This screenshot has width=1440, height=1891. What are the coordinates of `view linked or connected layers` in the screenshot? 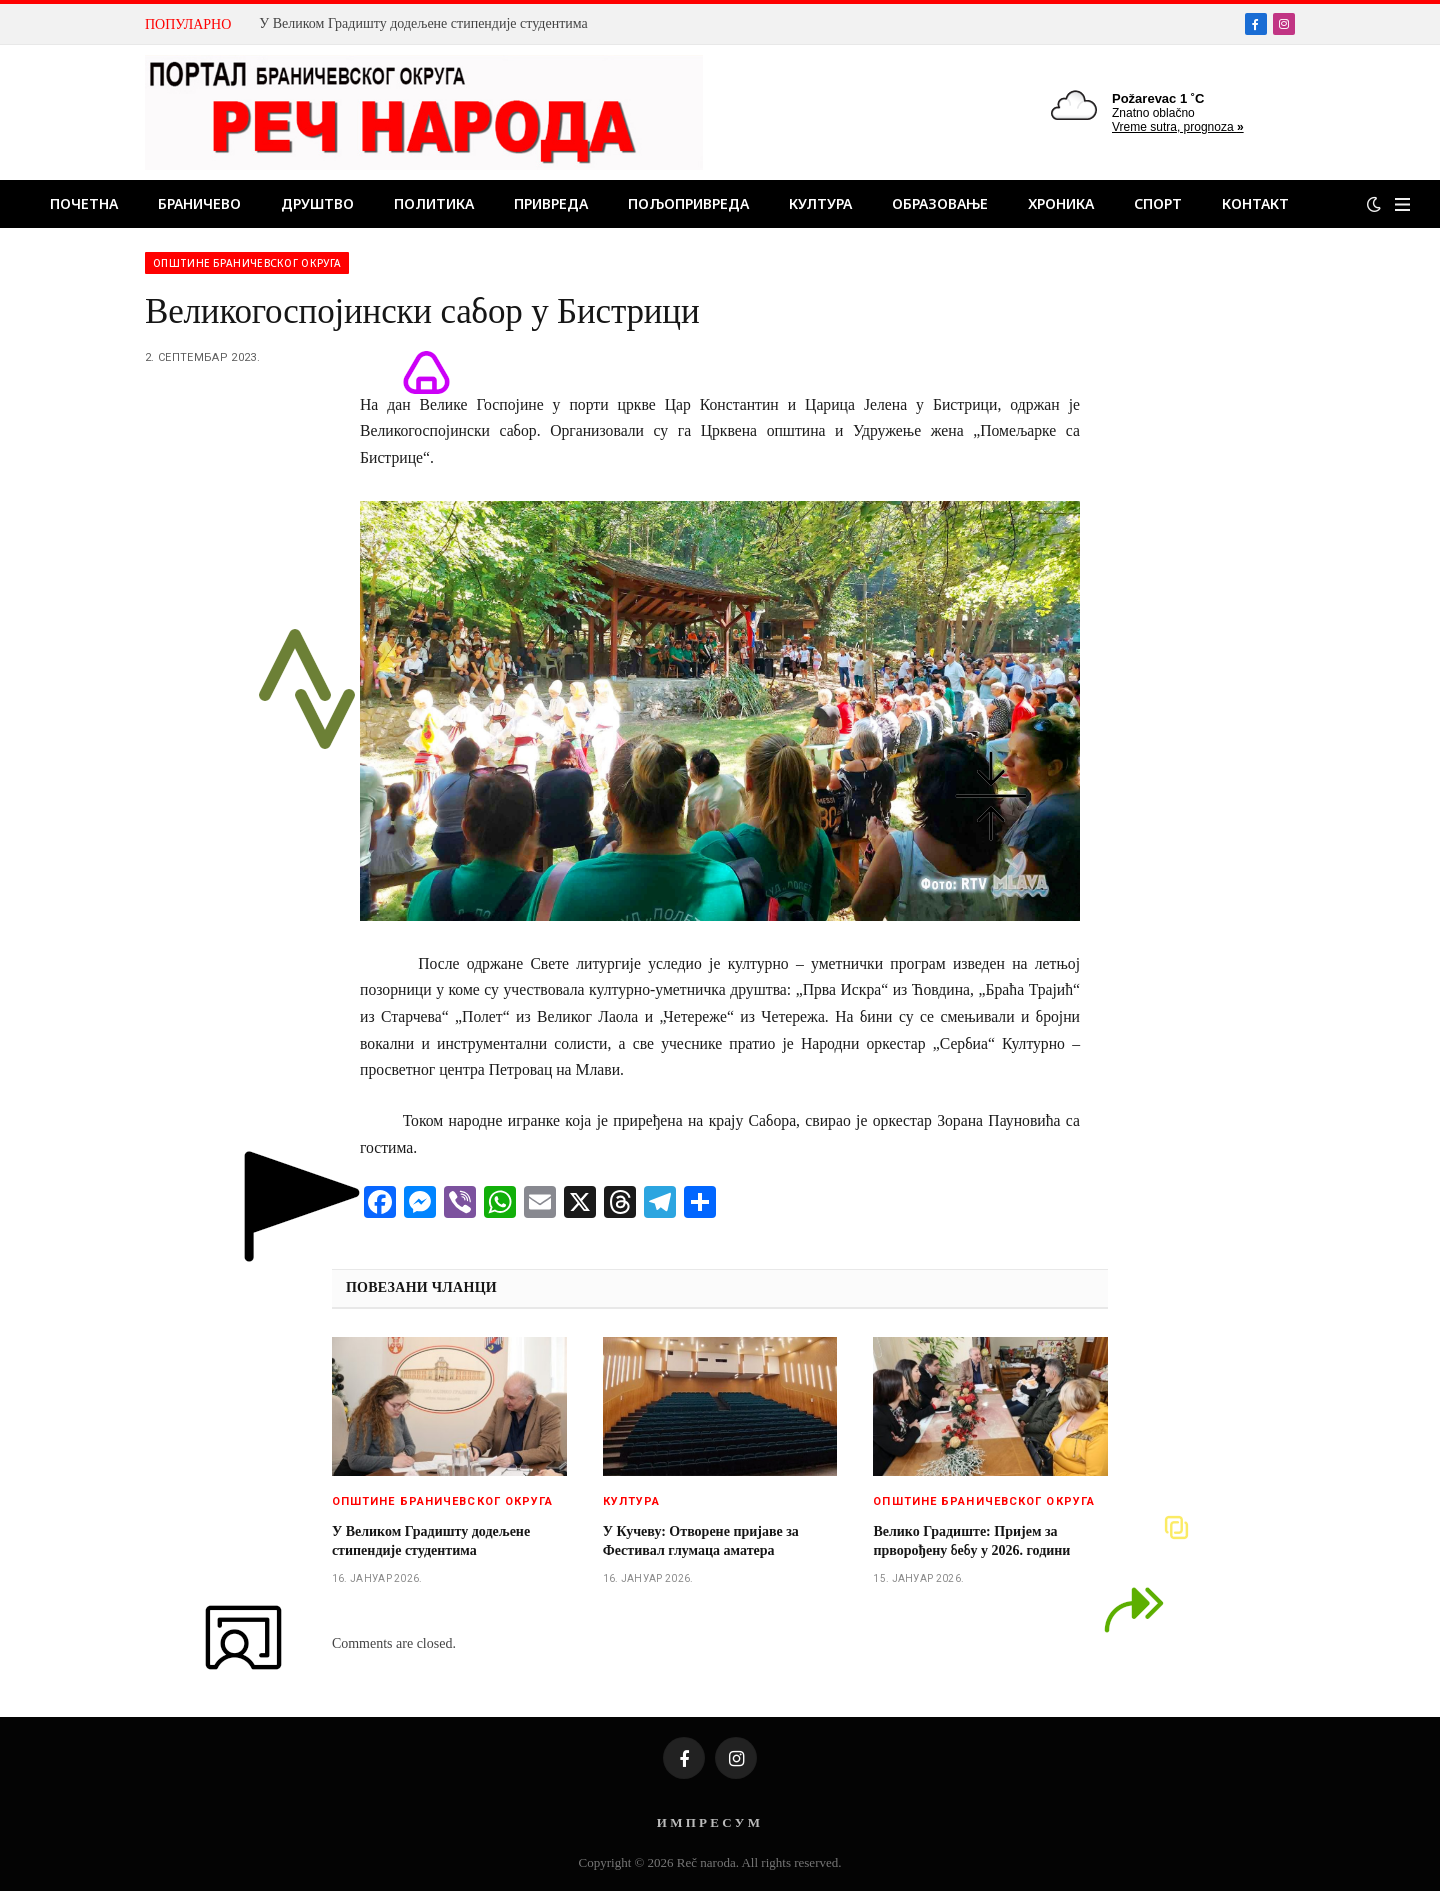 It's located at (1176, 1527).